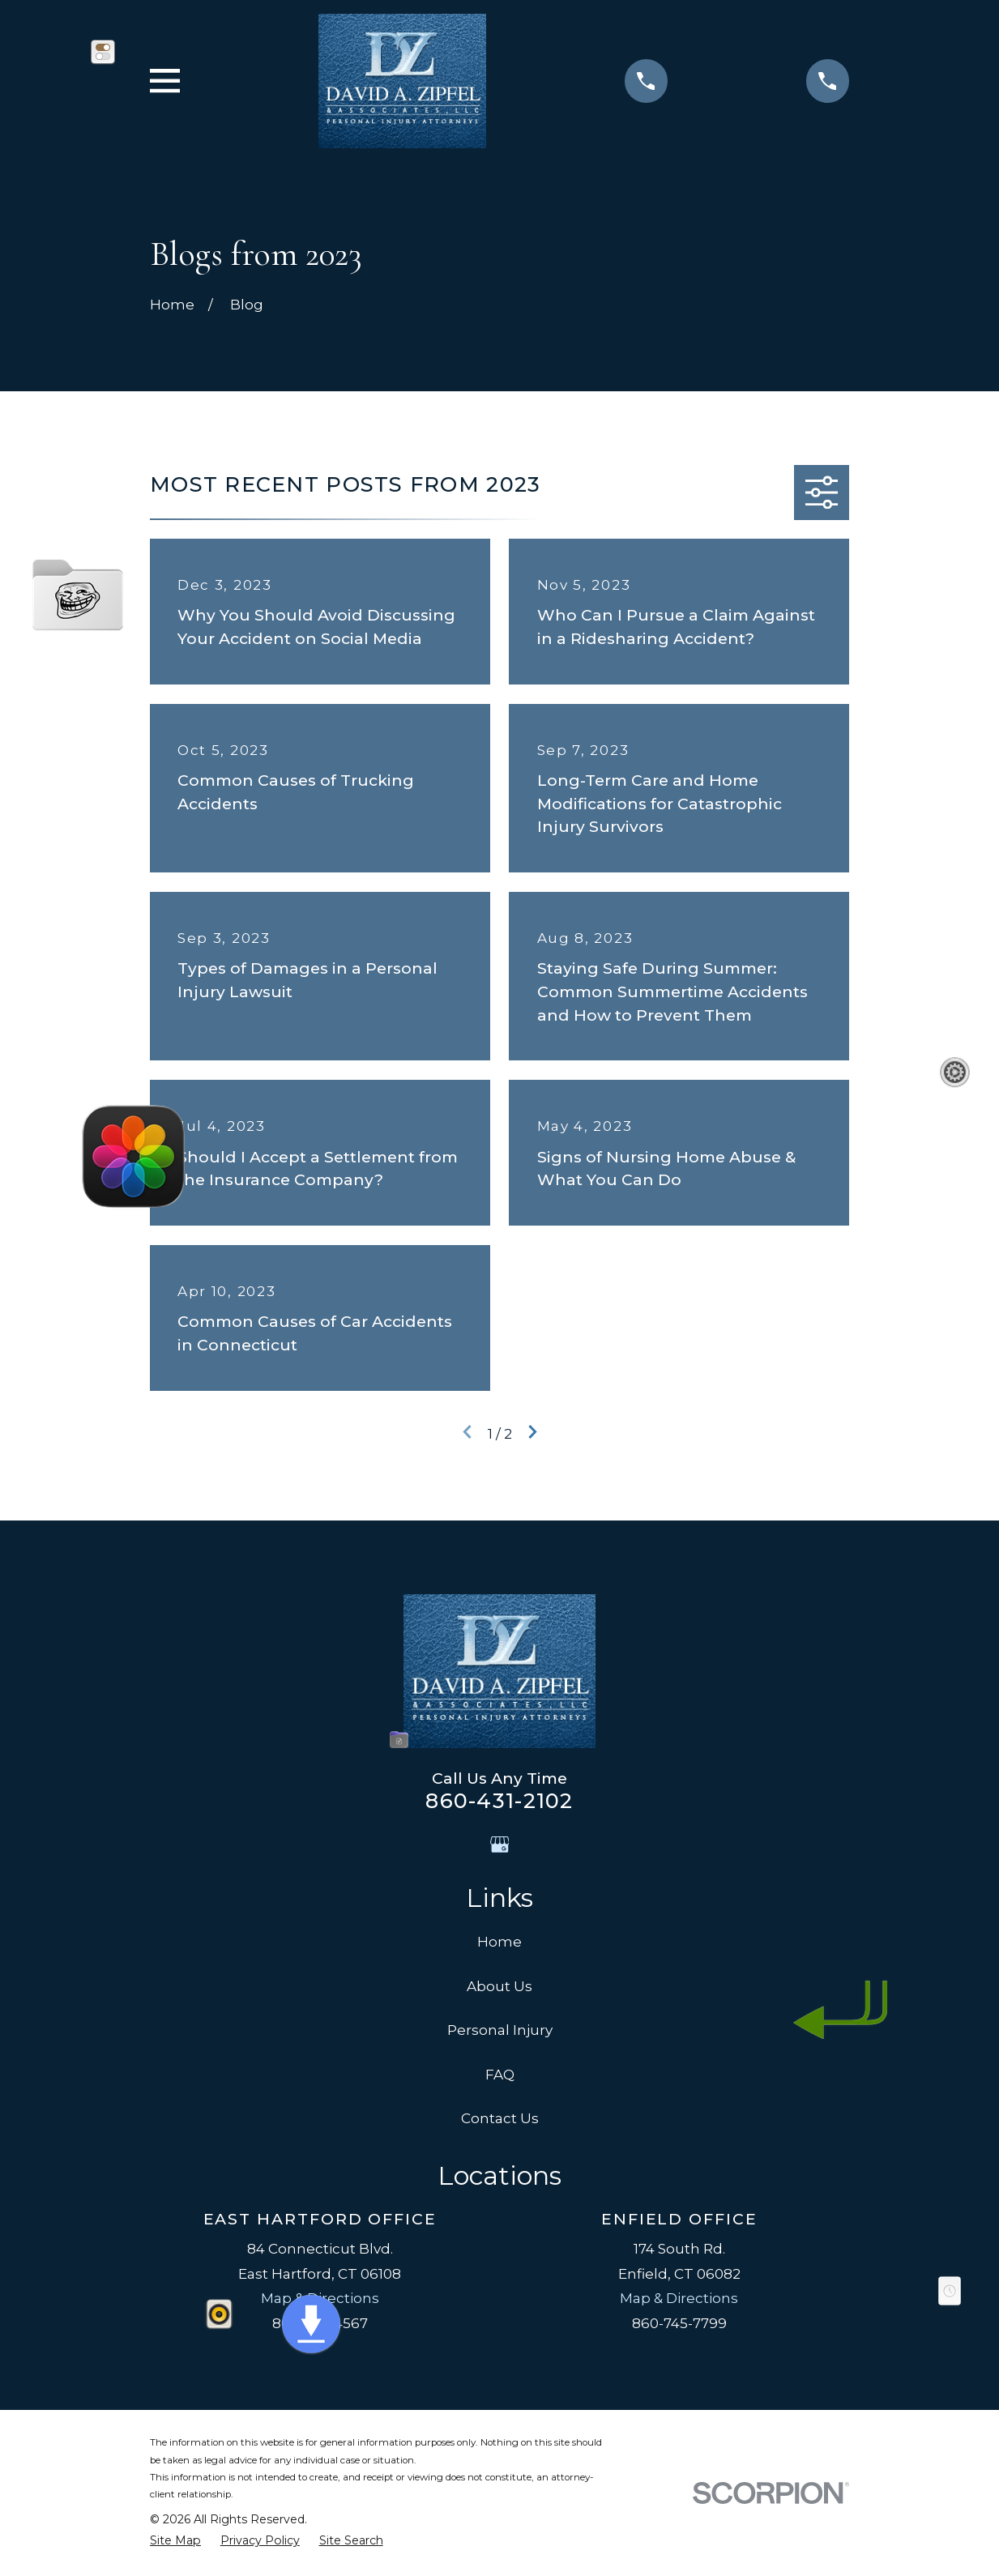 Image resolution: width=999 pixels, height=2576 pixels. Describe the element at coordinates (133, 1156) in the screenshot. I see `open the photos app` at that location.